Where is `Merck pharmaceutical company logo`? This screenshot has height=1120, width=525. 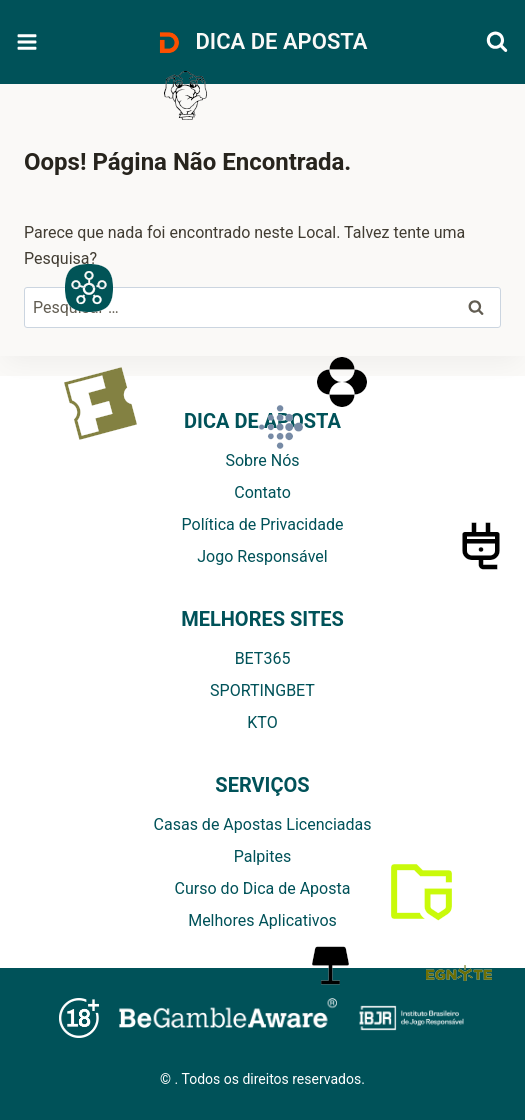 Merck pharmaceutical company logo is located at coordinates (342, 382).